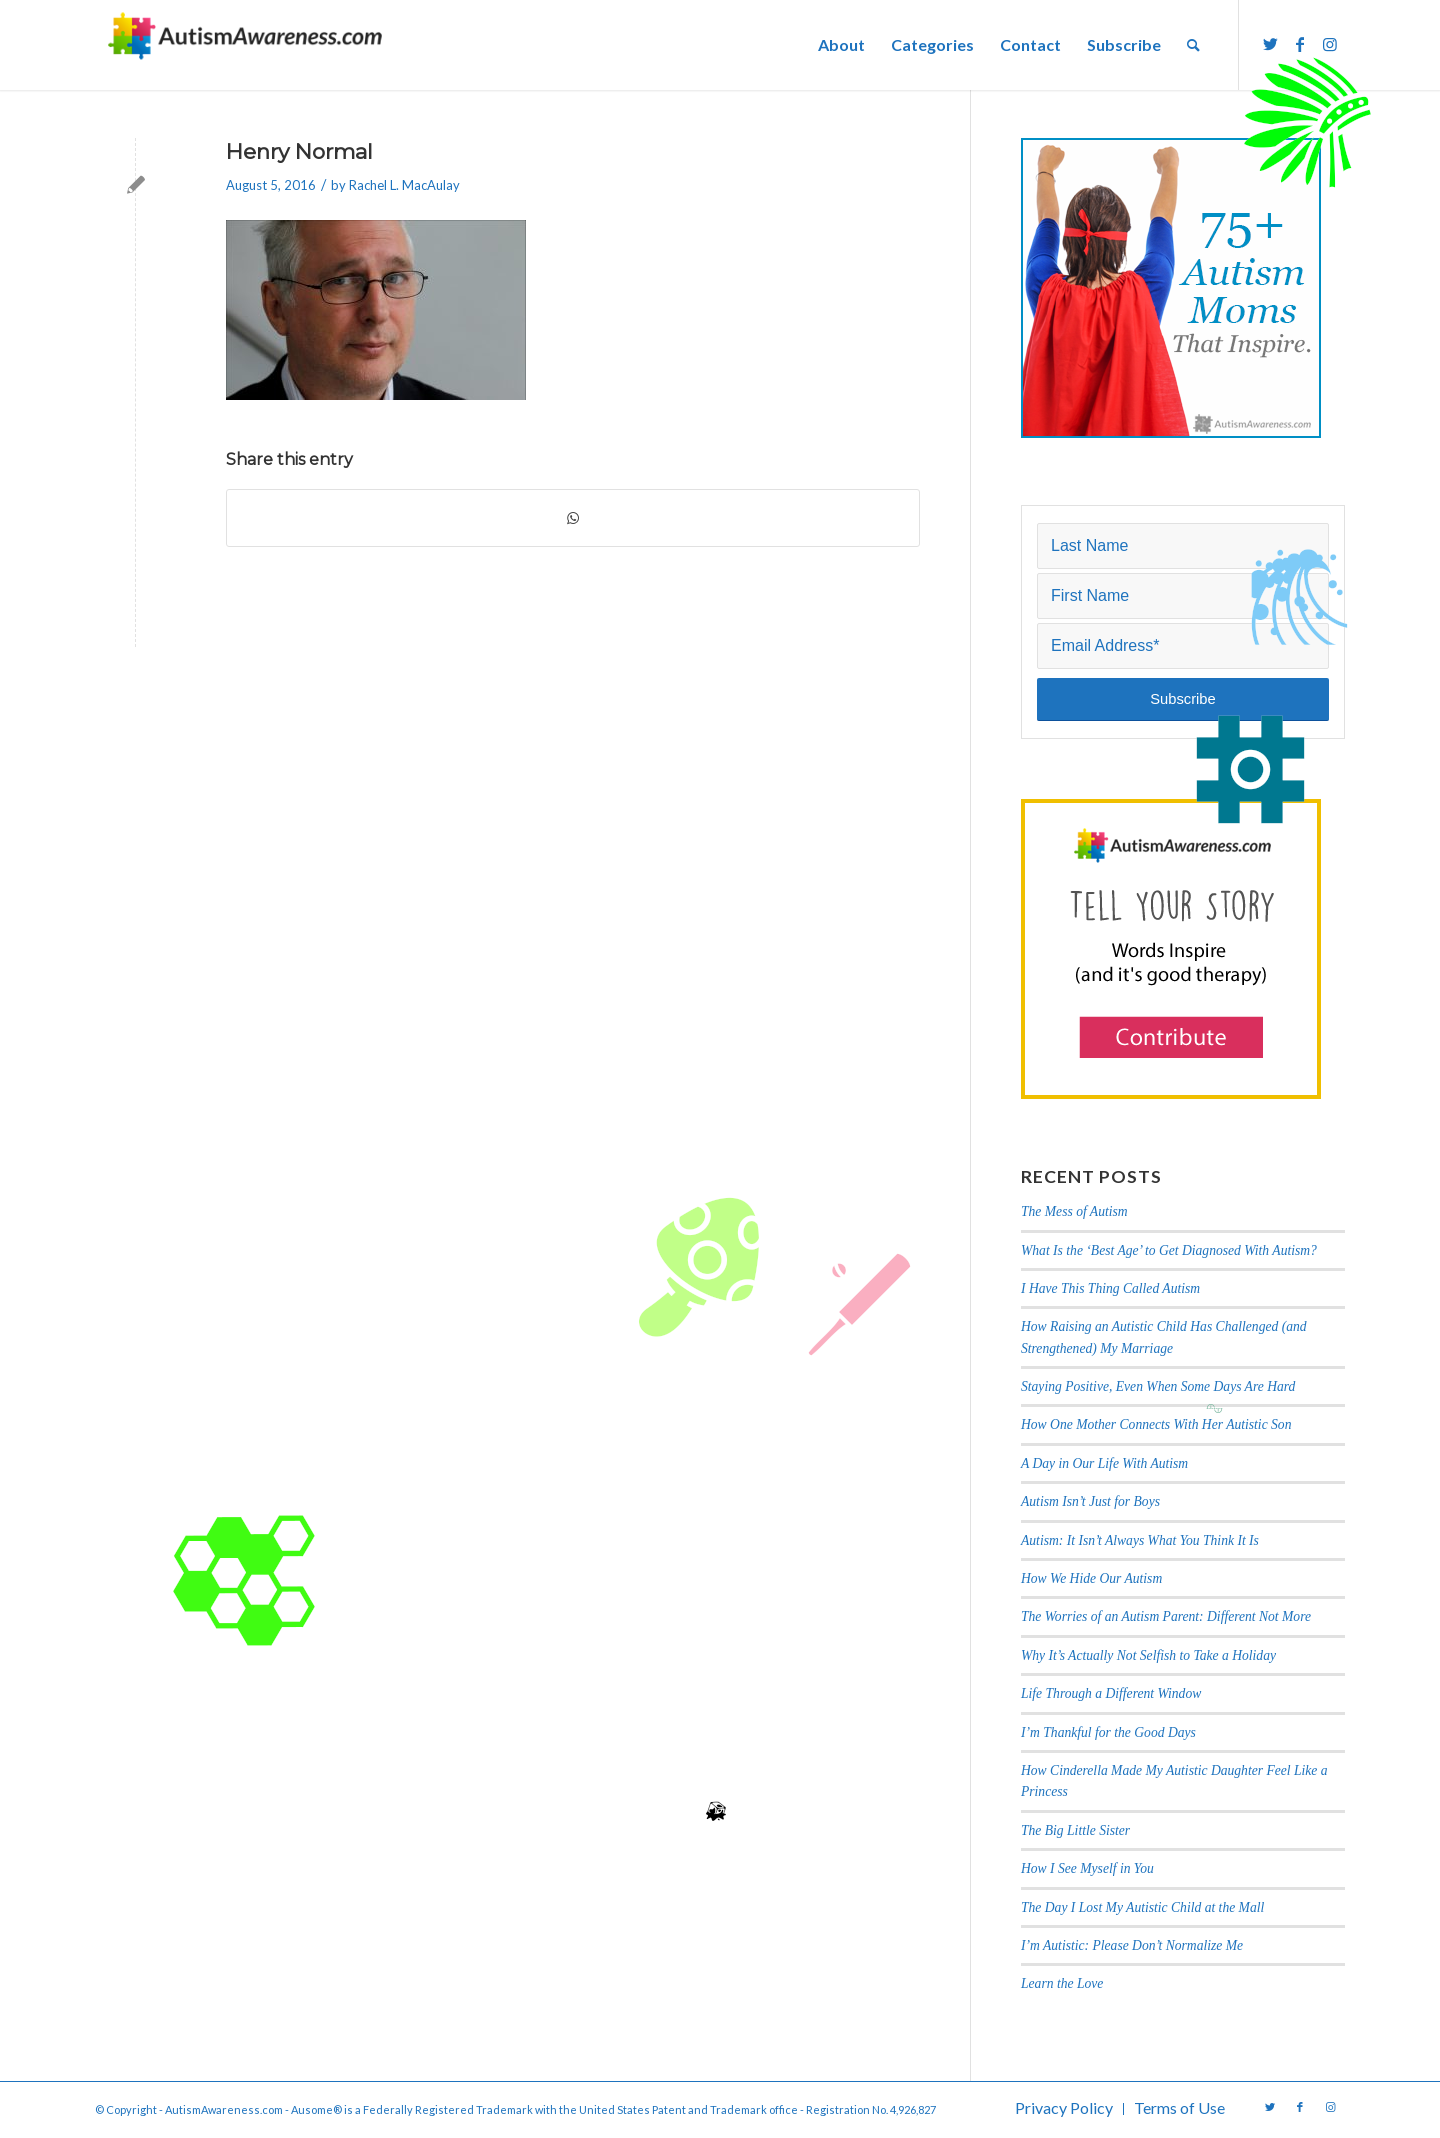 The image size is (1440, 2138). I want to click on settings or configuration menu, so click(1250, 769).